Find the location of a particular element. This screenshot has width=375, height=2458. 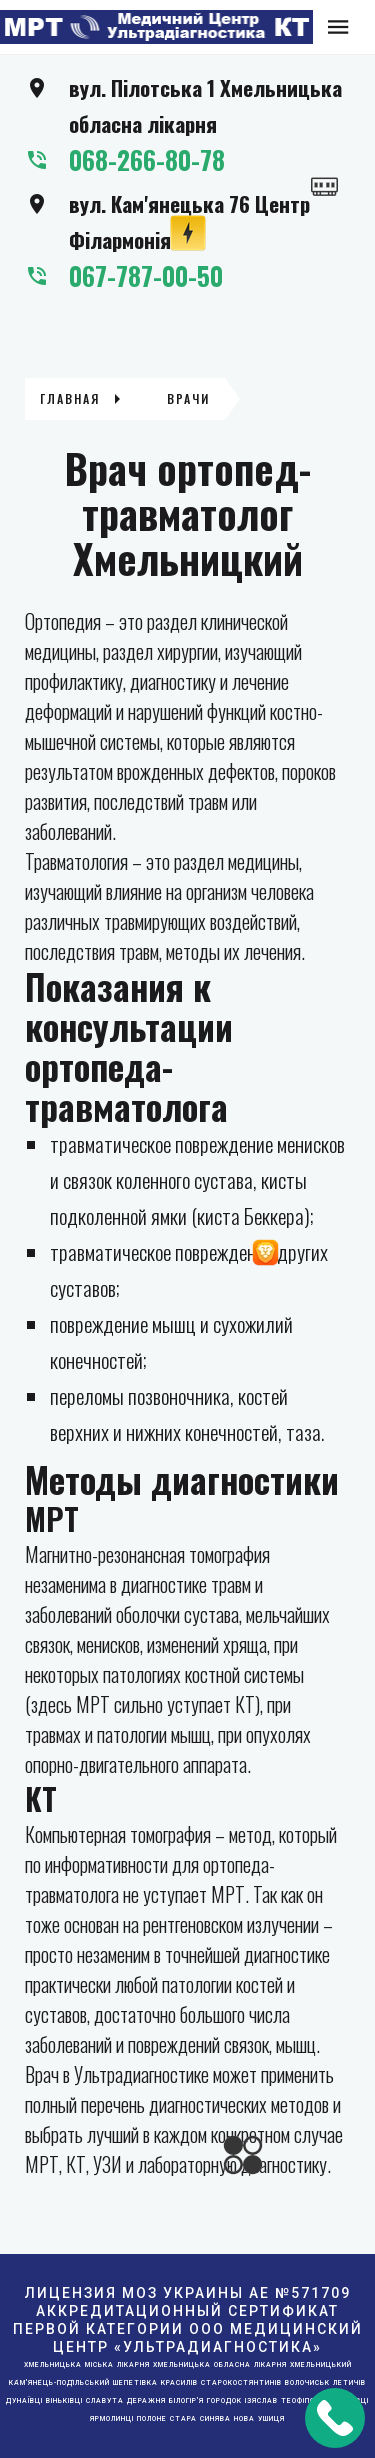

launch the reversi board game app is located at coordinates (243, 2155).